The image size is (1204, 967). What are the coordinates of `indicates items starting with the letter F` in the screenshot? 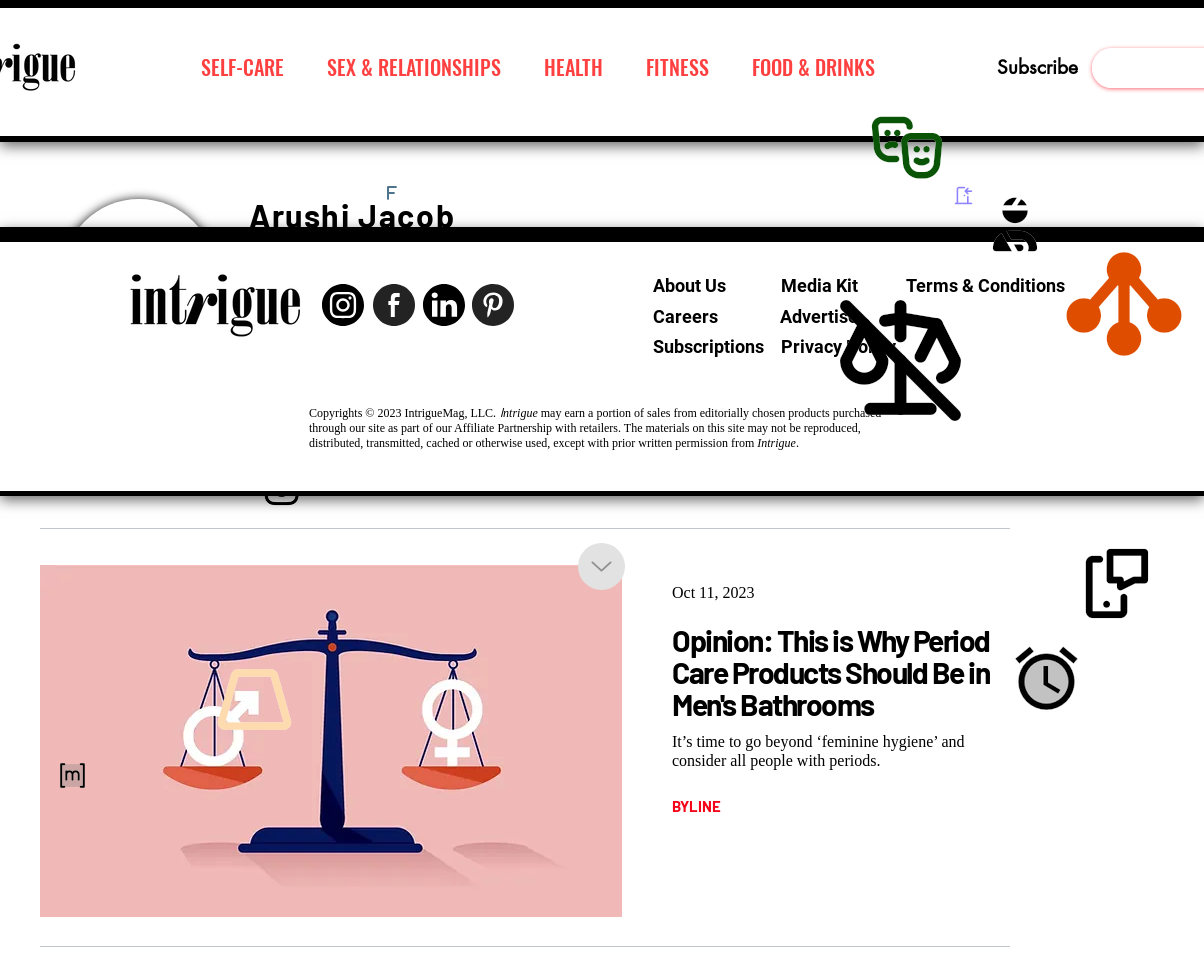 It's located at (392, 193).